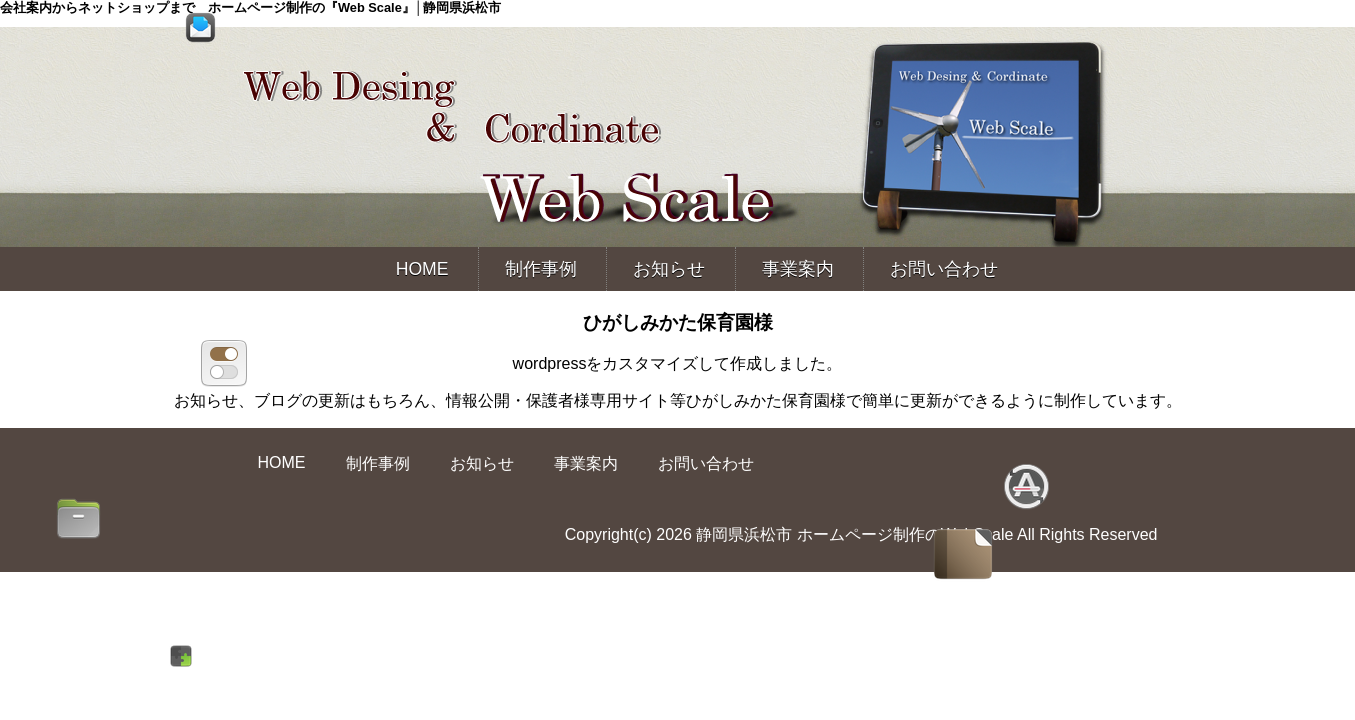 The height and width of the screenshot is (720, 1355). I want to click on open unity tweak tool settings, so click(224, 363).